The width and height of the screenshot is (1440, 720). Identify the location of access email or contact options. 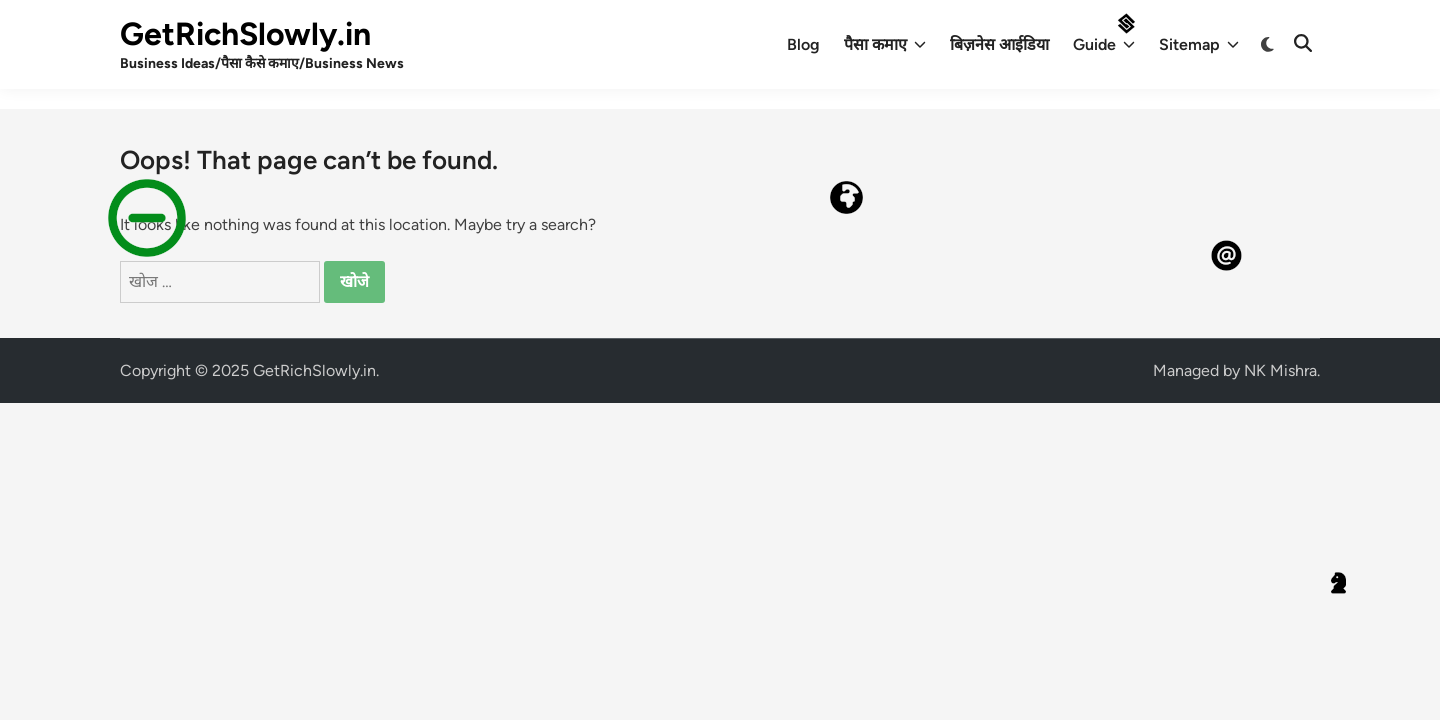
(1226, 255).